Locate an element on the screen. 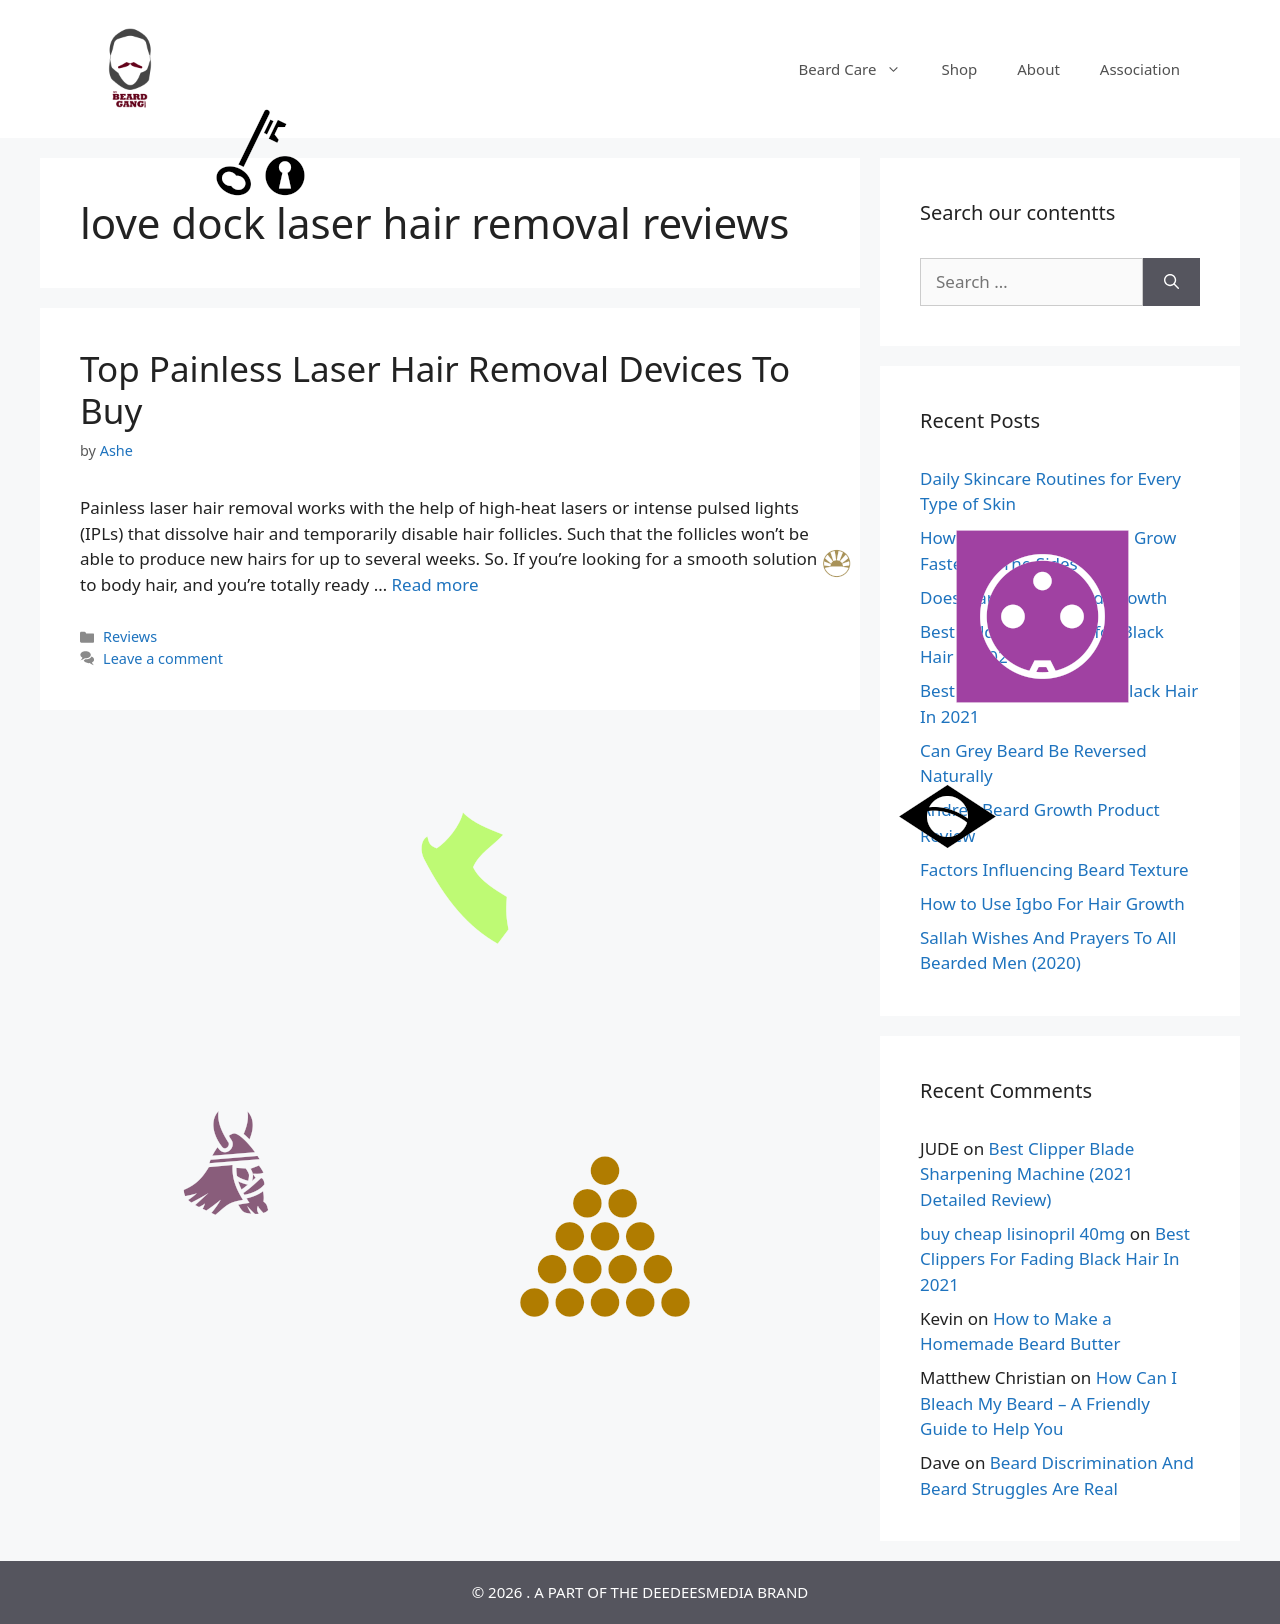 The image size is (1280, 1624). start a billiards or pool game is located at coordinates (605, 1232).